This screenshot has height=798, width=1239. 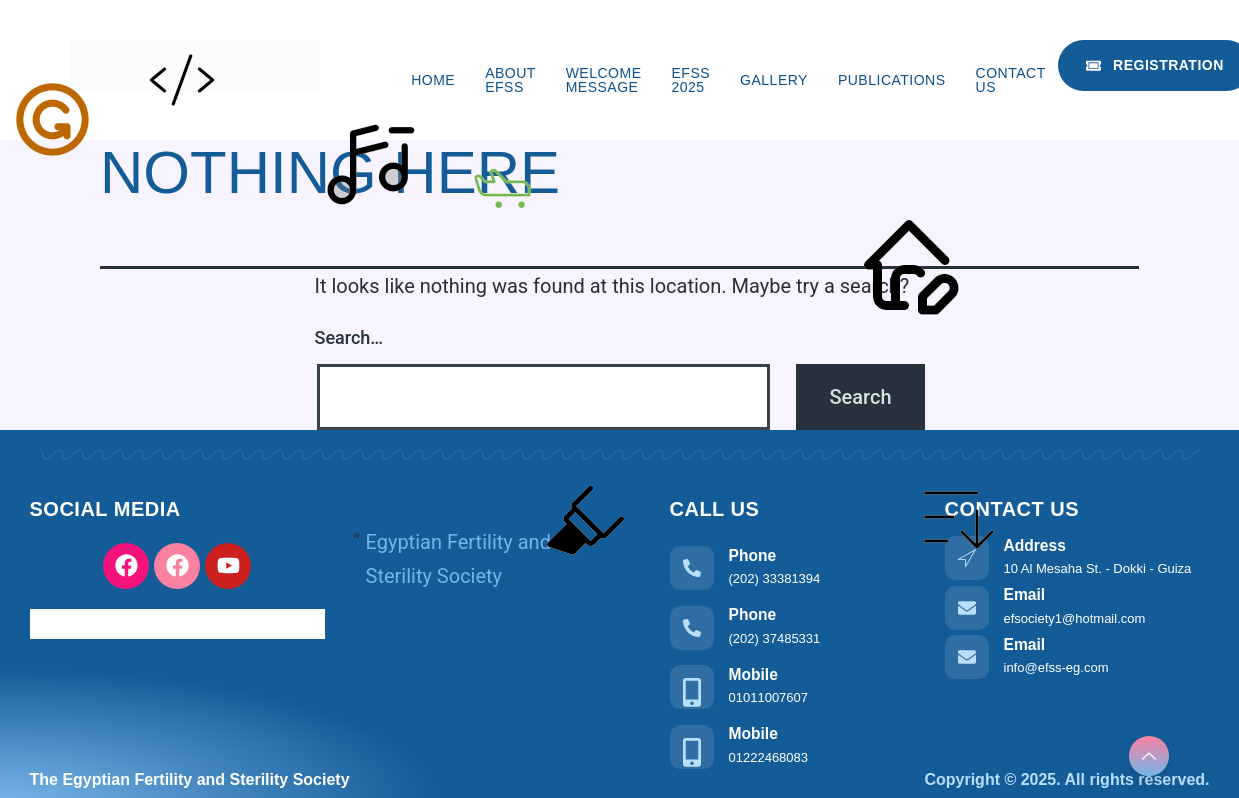 I want to click on remove a song from playlist, so click(x=372, y=162).